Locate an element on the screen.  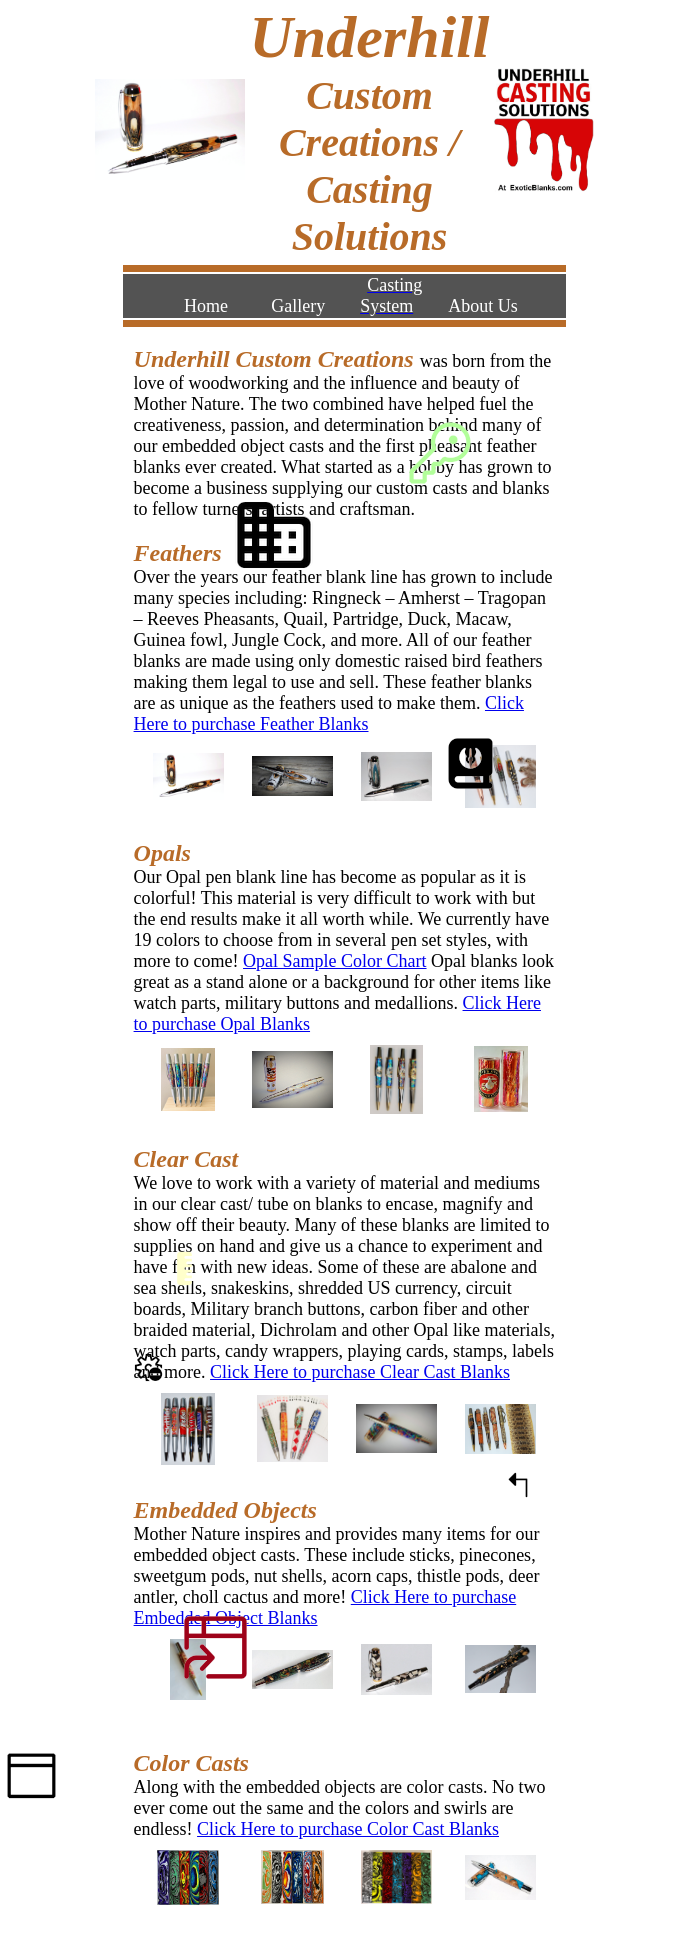
open in browser window is located at coordinates (31, 1777).